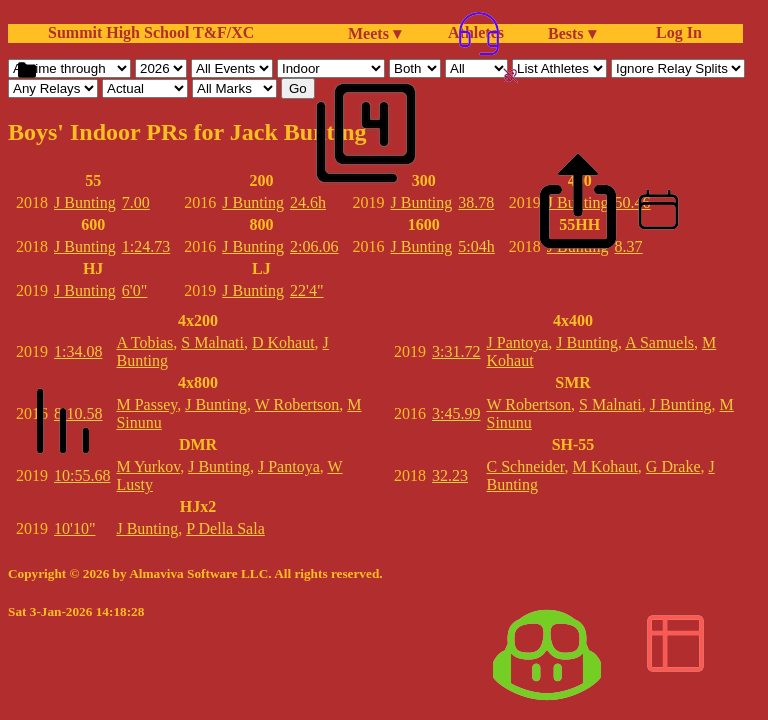 This screenshot has width=768, height=720. Describe the element at coordinates (578, 204) in the screenshot. I see `share this content` at that location.